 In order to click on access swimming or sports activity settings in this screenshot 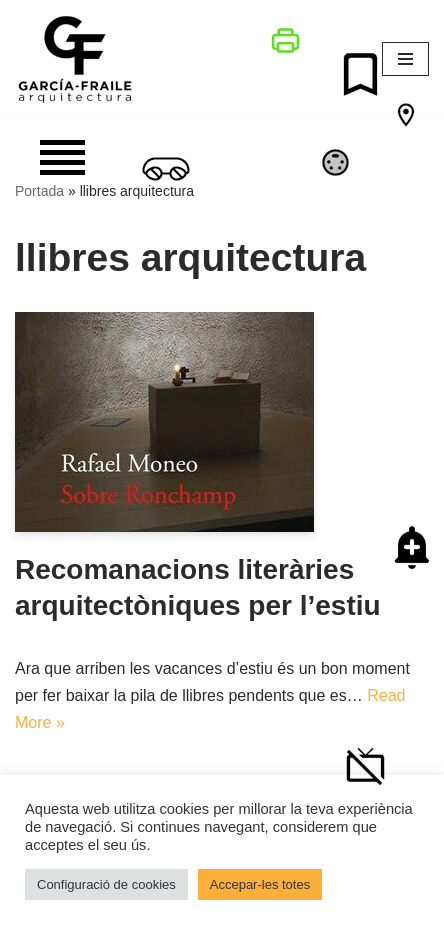, I will do `click(166, 169)`.